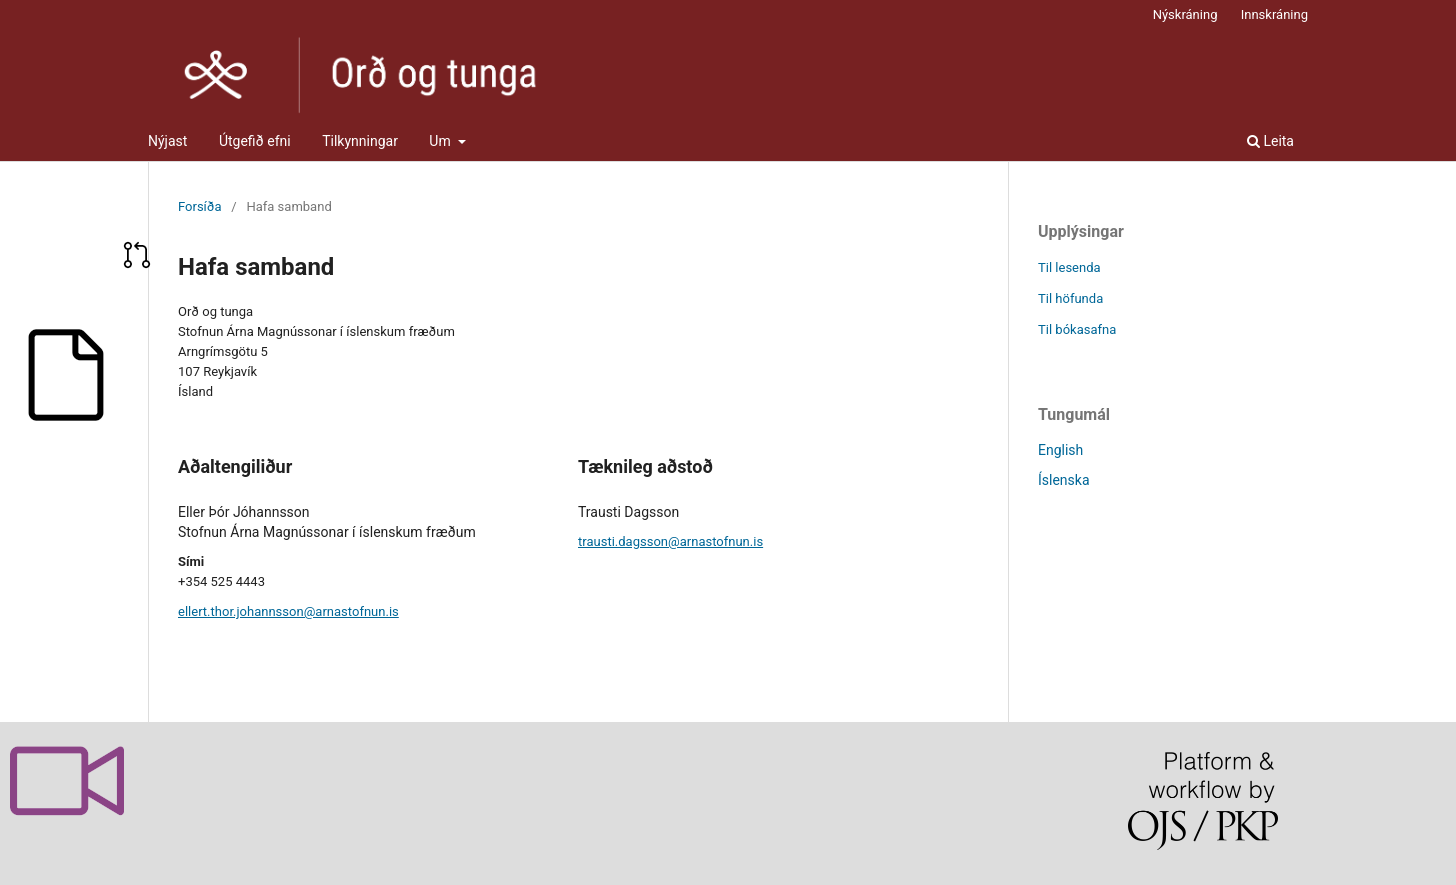 The width and height of the screenshot is (1456, 885). What do you see at coordinates (67, 782) in the screenshot?
I see `start a video call` at bounding box center [67, 782].